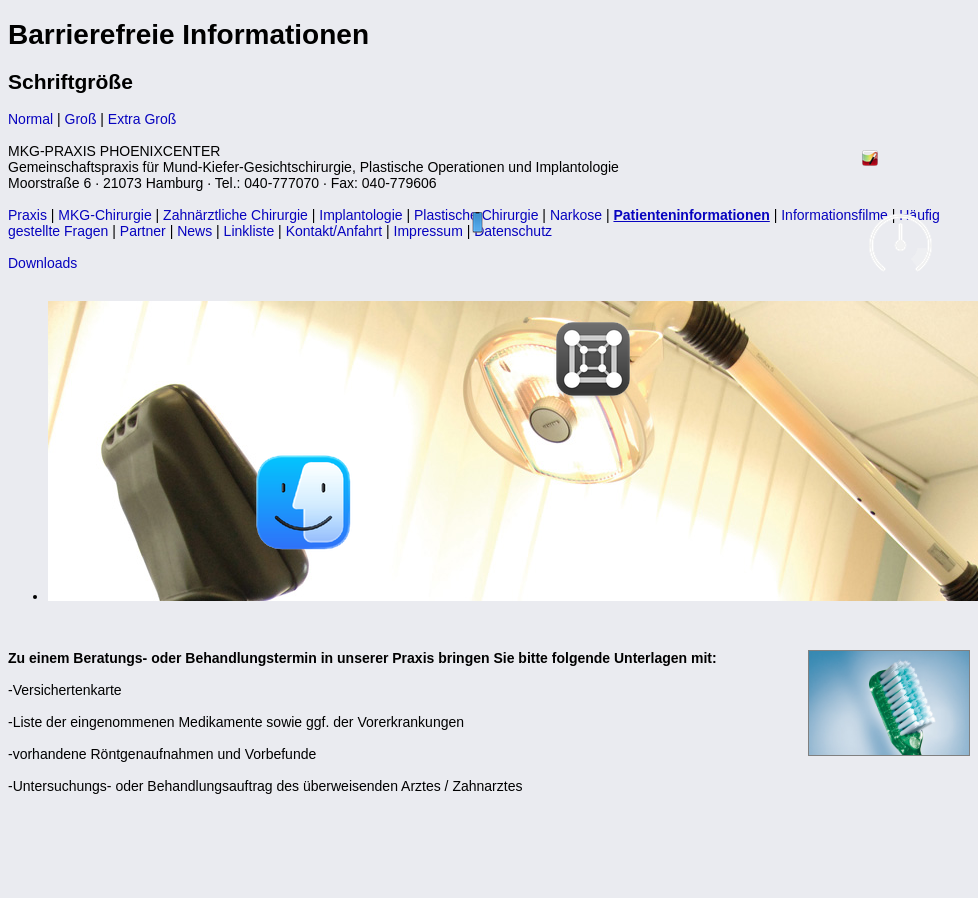  I want to click on open gnome boxes virtual machine manager, so click(593, 359).